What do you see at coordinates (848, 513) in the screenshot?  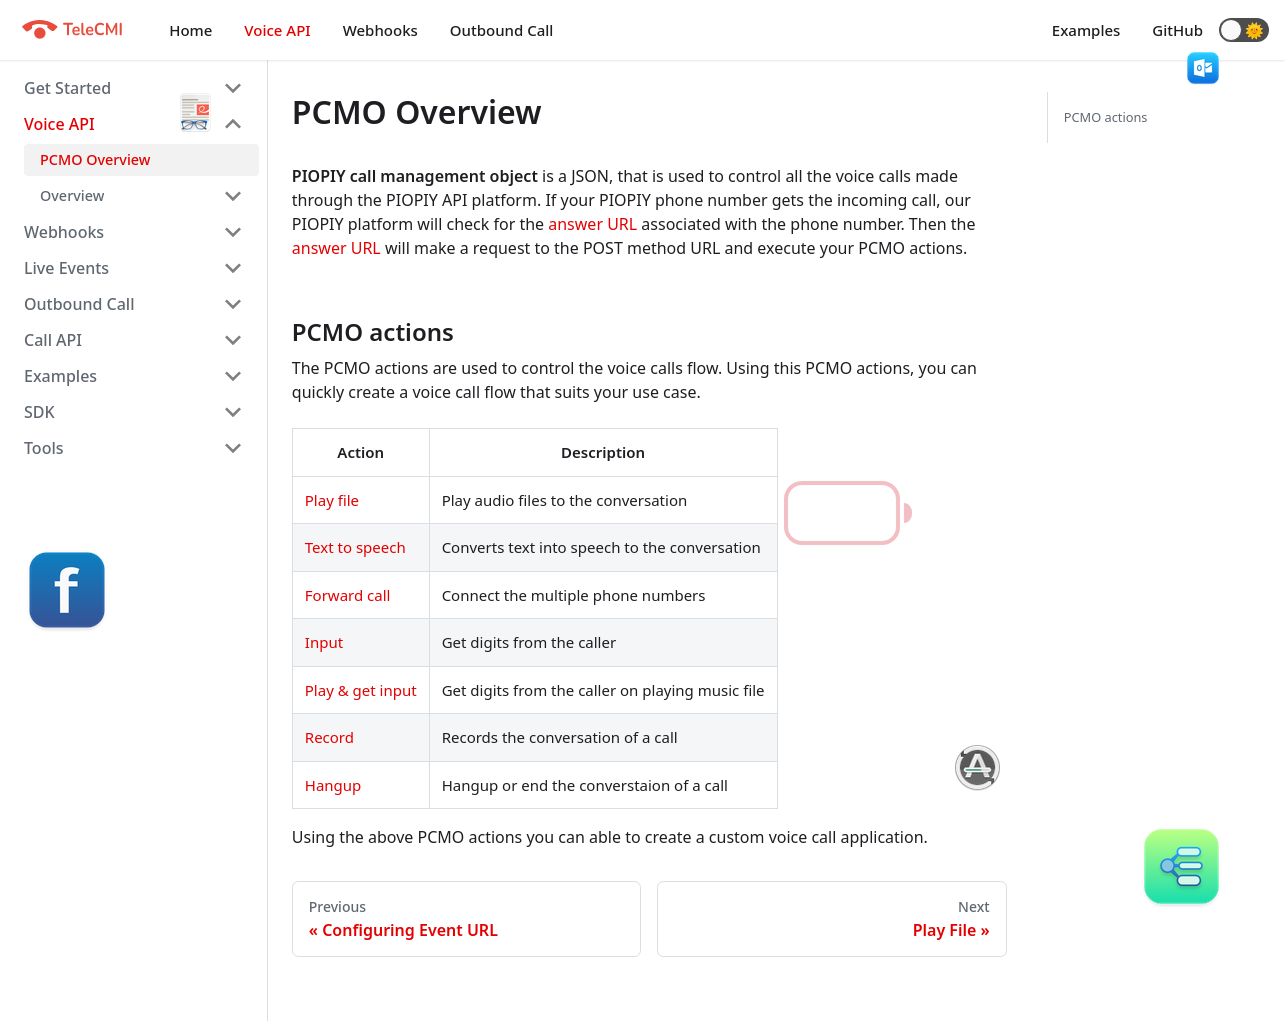 I see `indicates battery is completely empty` at bounding box center [848, 513].